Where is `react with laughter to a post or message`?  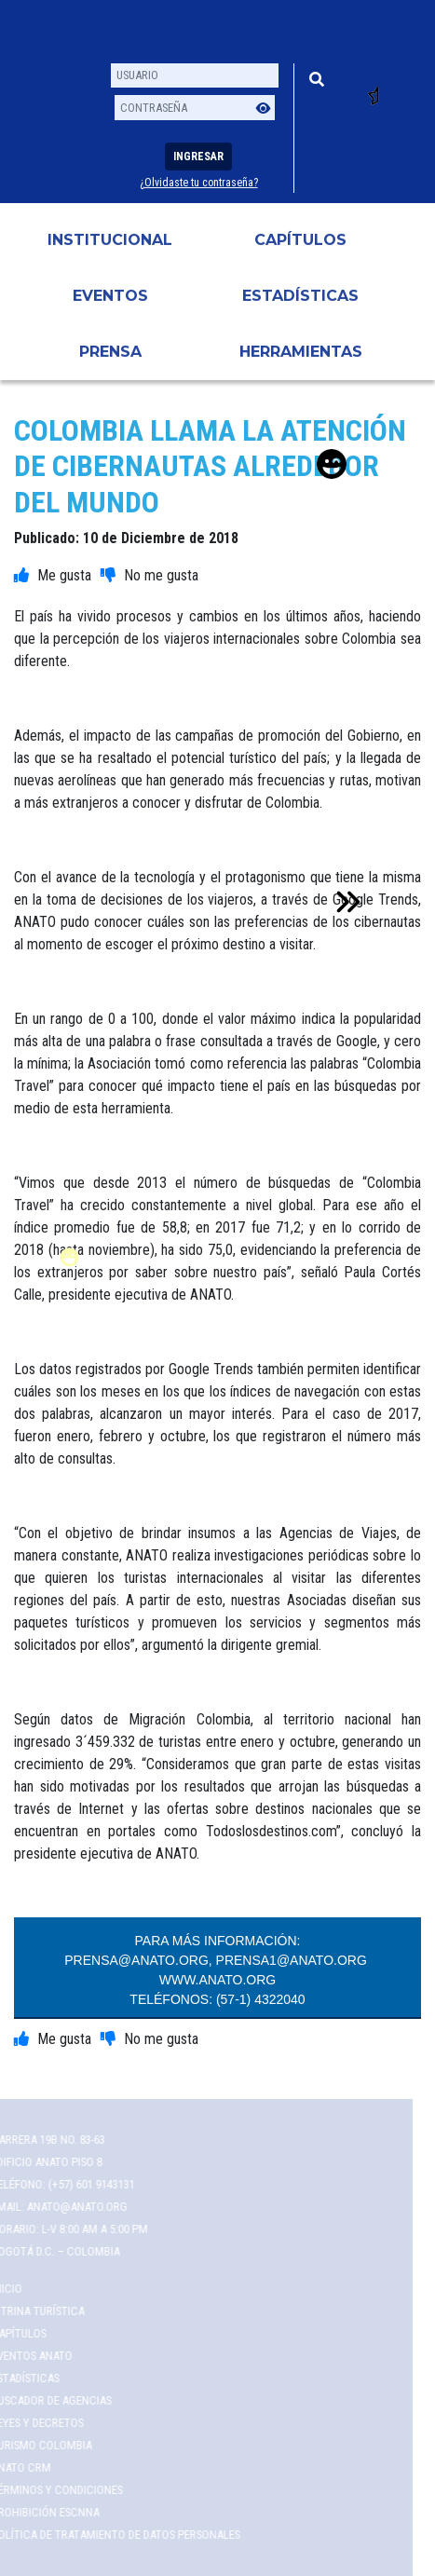
react with laughter to a post or message is located at coordinates (69, 1257).